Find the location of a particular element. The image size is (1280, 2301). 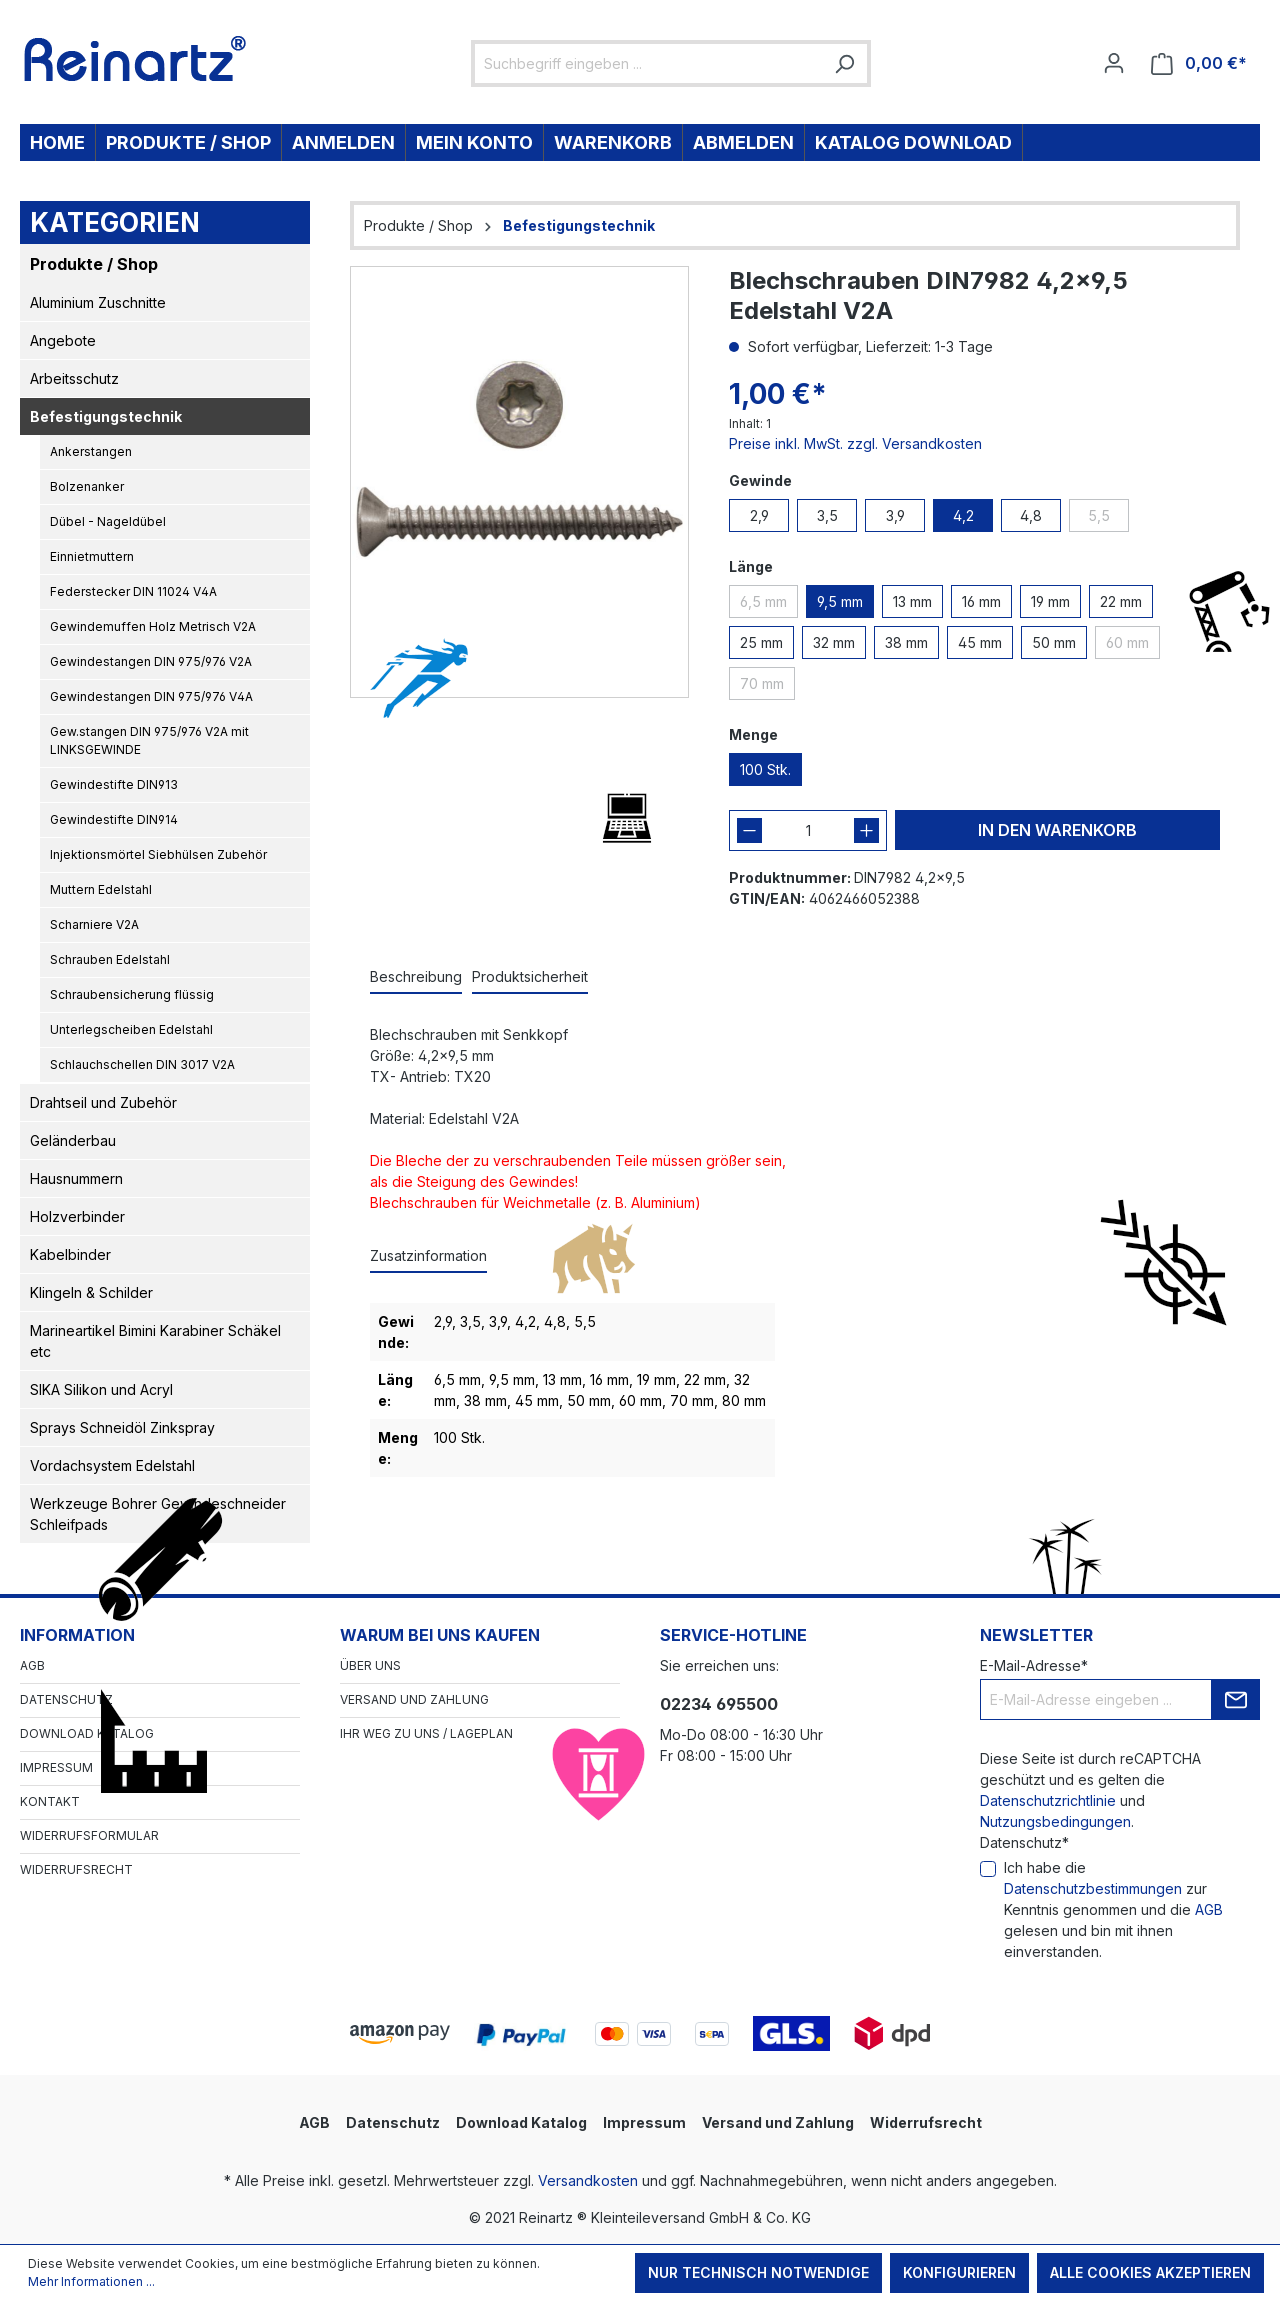

access desktop or laptop version of the site is located at coordinates (627, 818).